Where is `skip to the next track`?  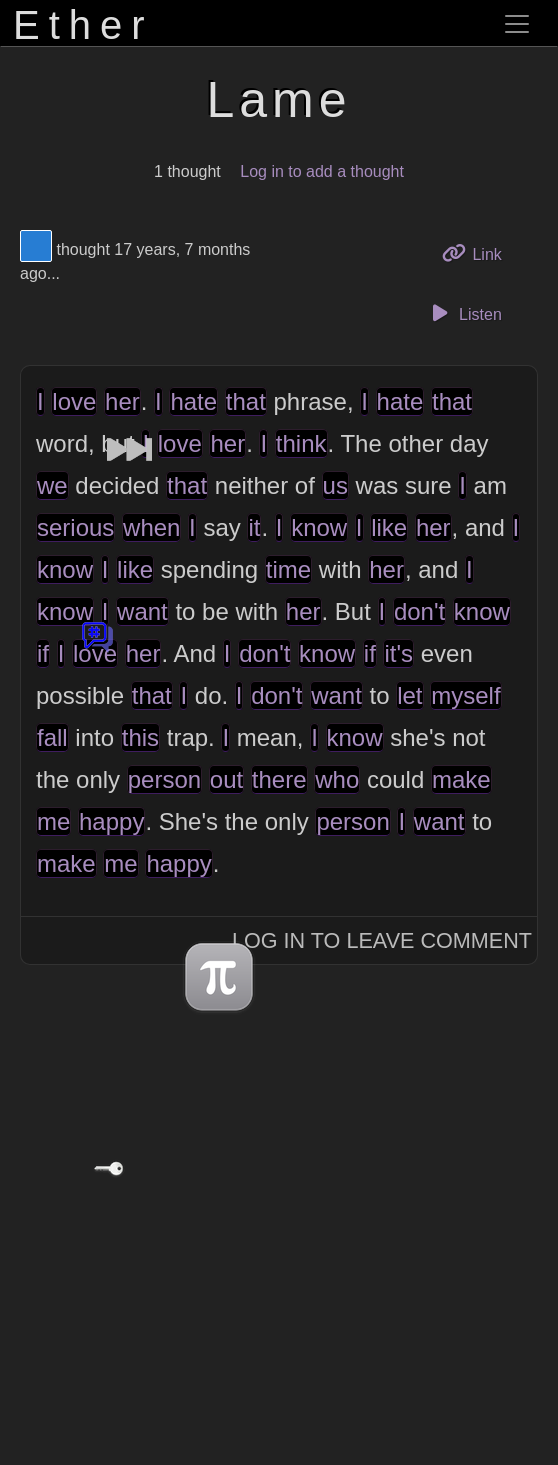 skip to the next track is located at coordinates (129, 449).